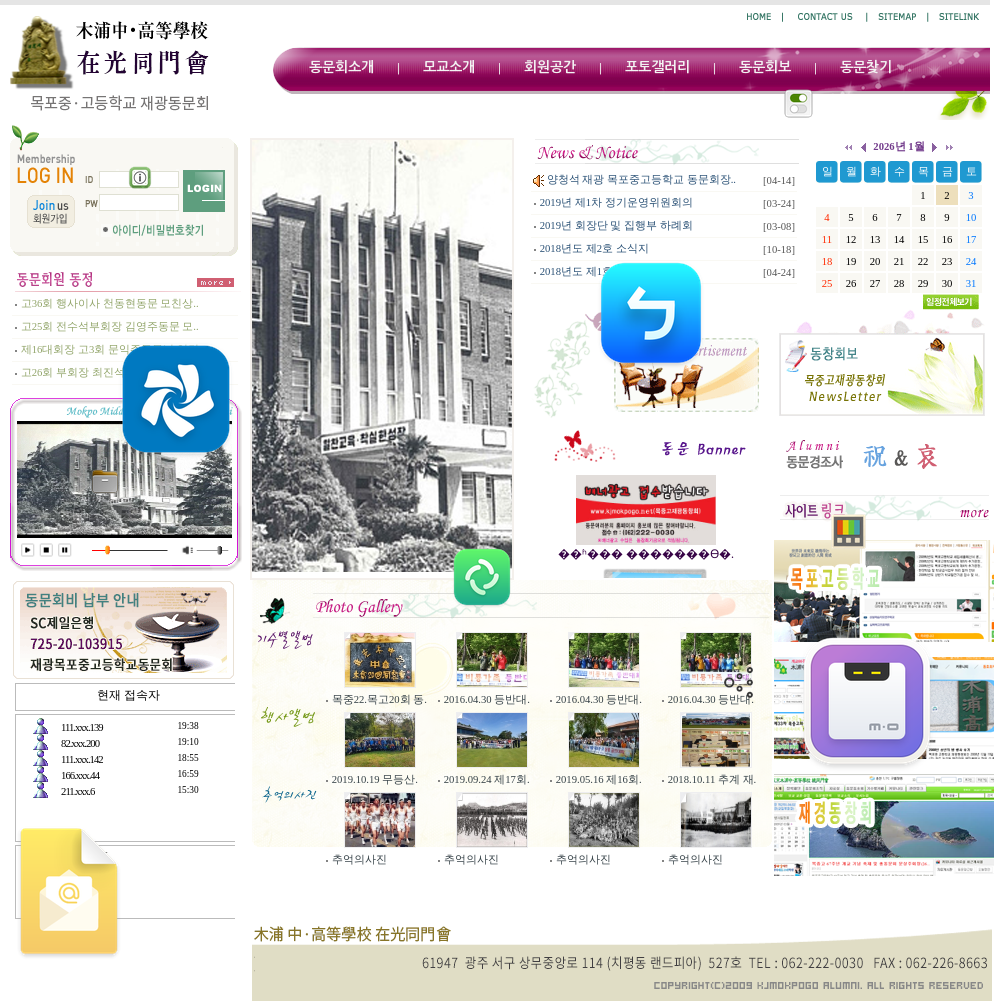  Describe the element at coordinates (867, 701) in the screenshot. I see `open motrix download manager` at that location.